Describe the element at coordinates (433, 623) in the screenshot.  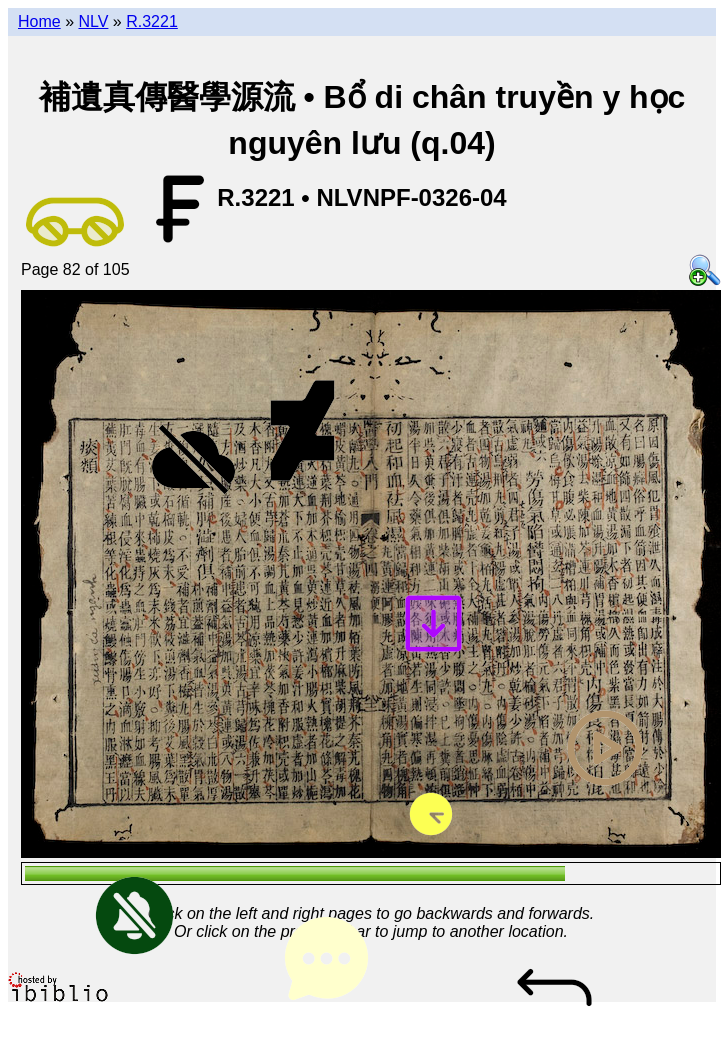
I see `download file or content` at that location.